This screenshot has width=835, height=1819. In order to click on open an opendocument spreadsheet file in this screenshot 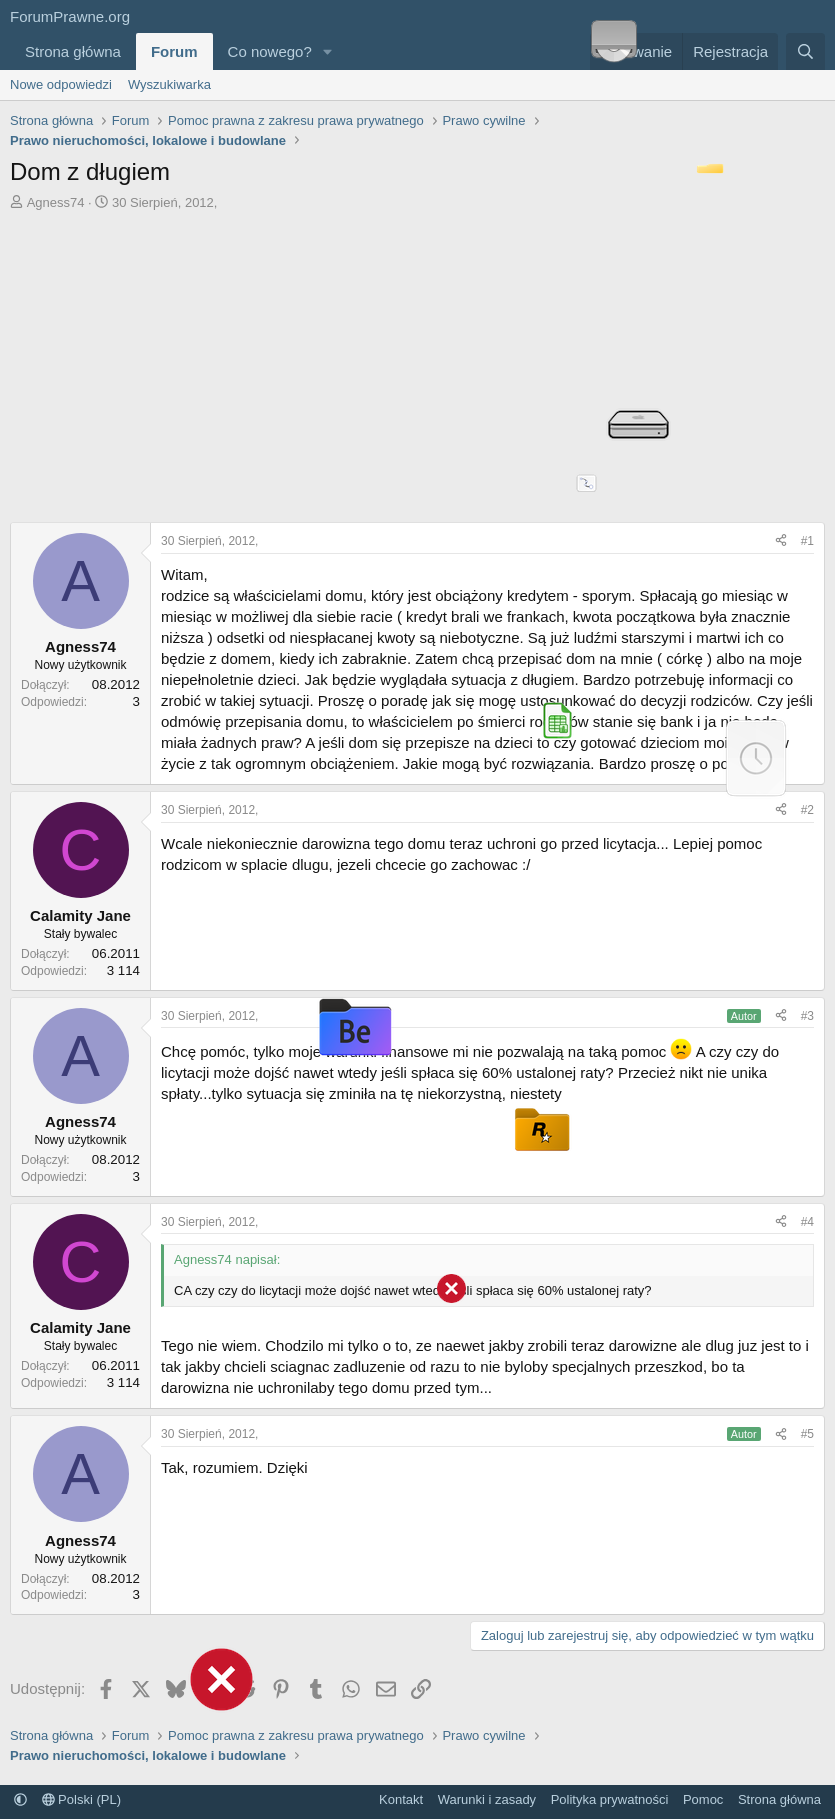, I will do `click(557, 720)`.